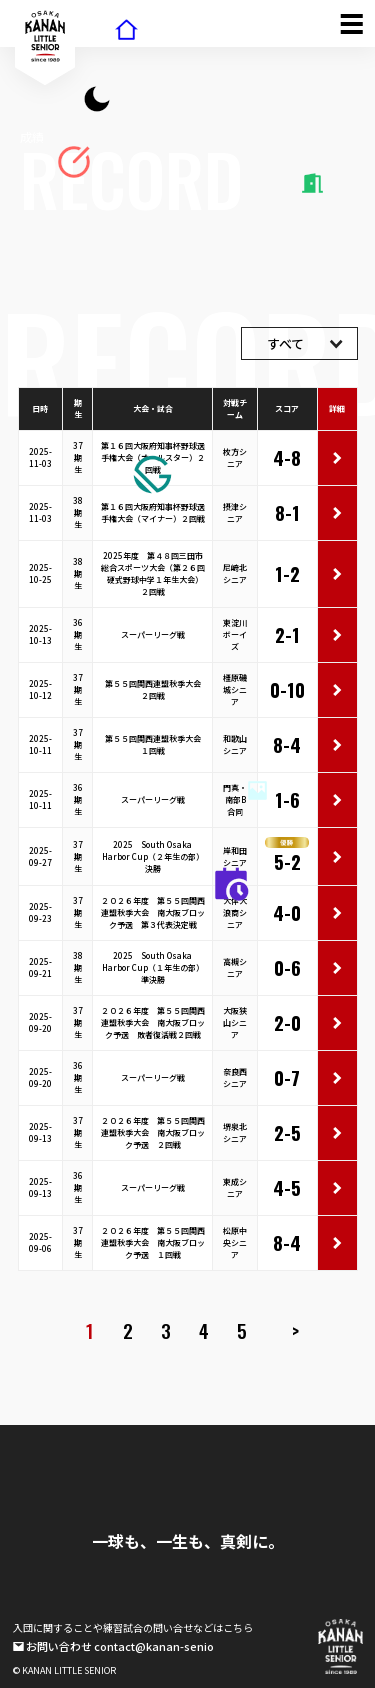  What do you see at coordinates (312, 183) in the screenshot?
I see `log out or exit the application` at bounding box center [312, 183].